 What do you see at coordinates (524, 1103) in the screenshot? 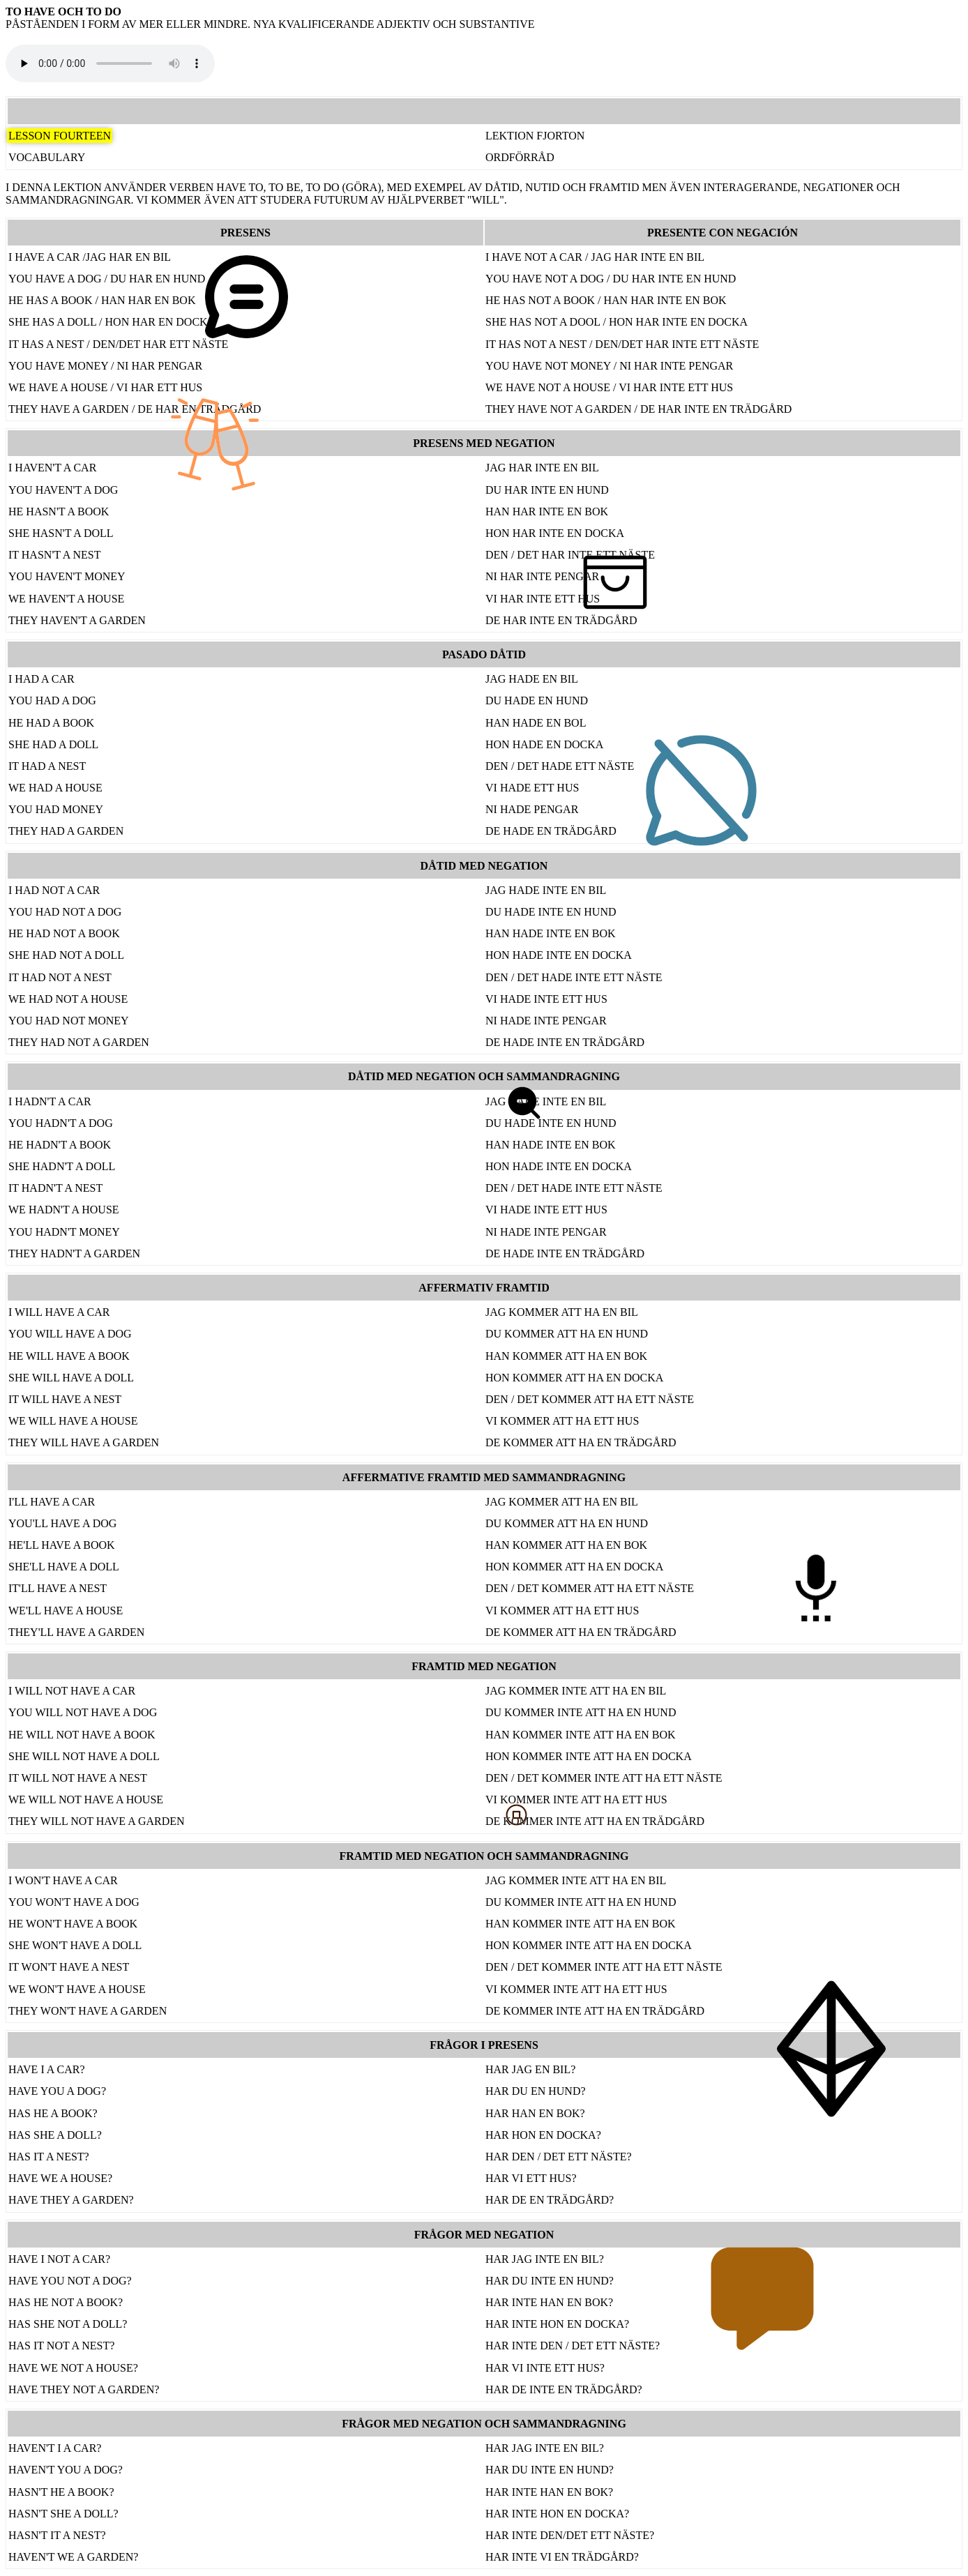
I see `zoom out or reduce magnification` at bounding box center [524, 1103].